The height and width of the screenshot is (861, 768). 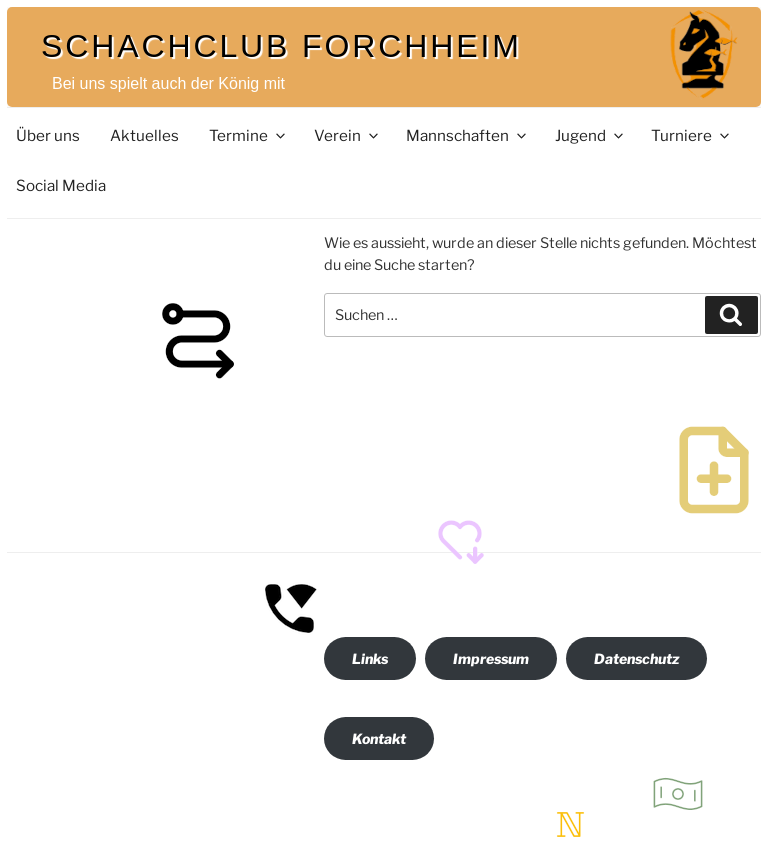 I want to click on view payment or transaction details, so click(x=678, y=794).